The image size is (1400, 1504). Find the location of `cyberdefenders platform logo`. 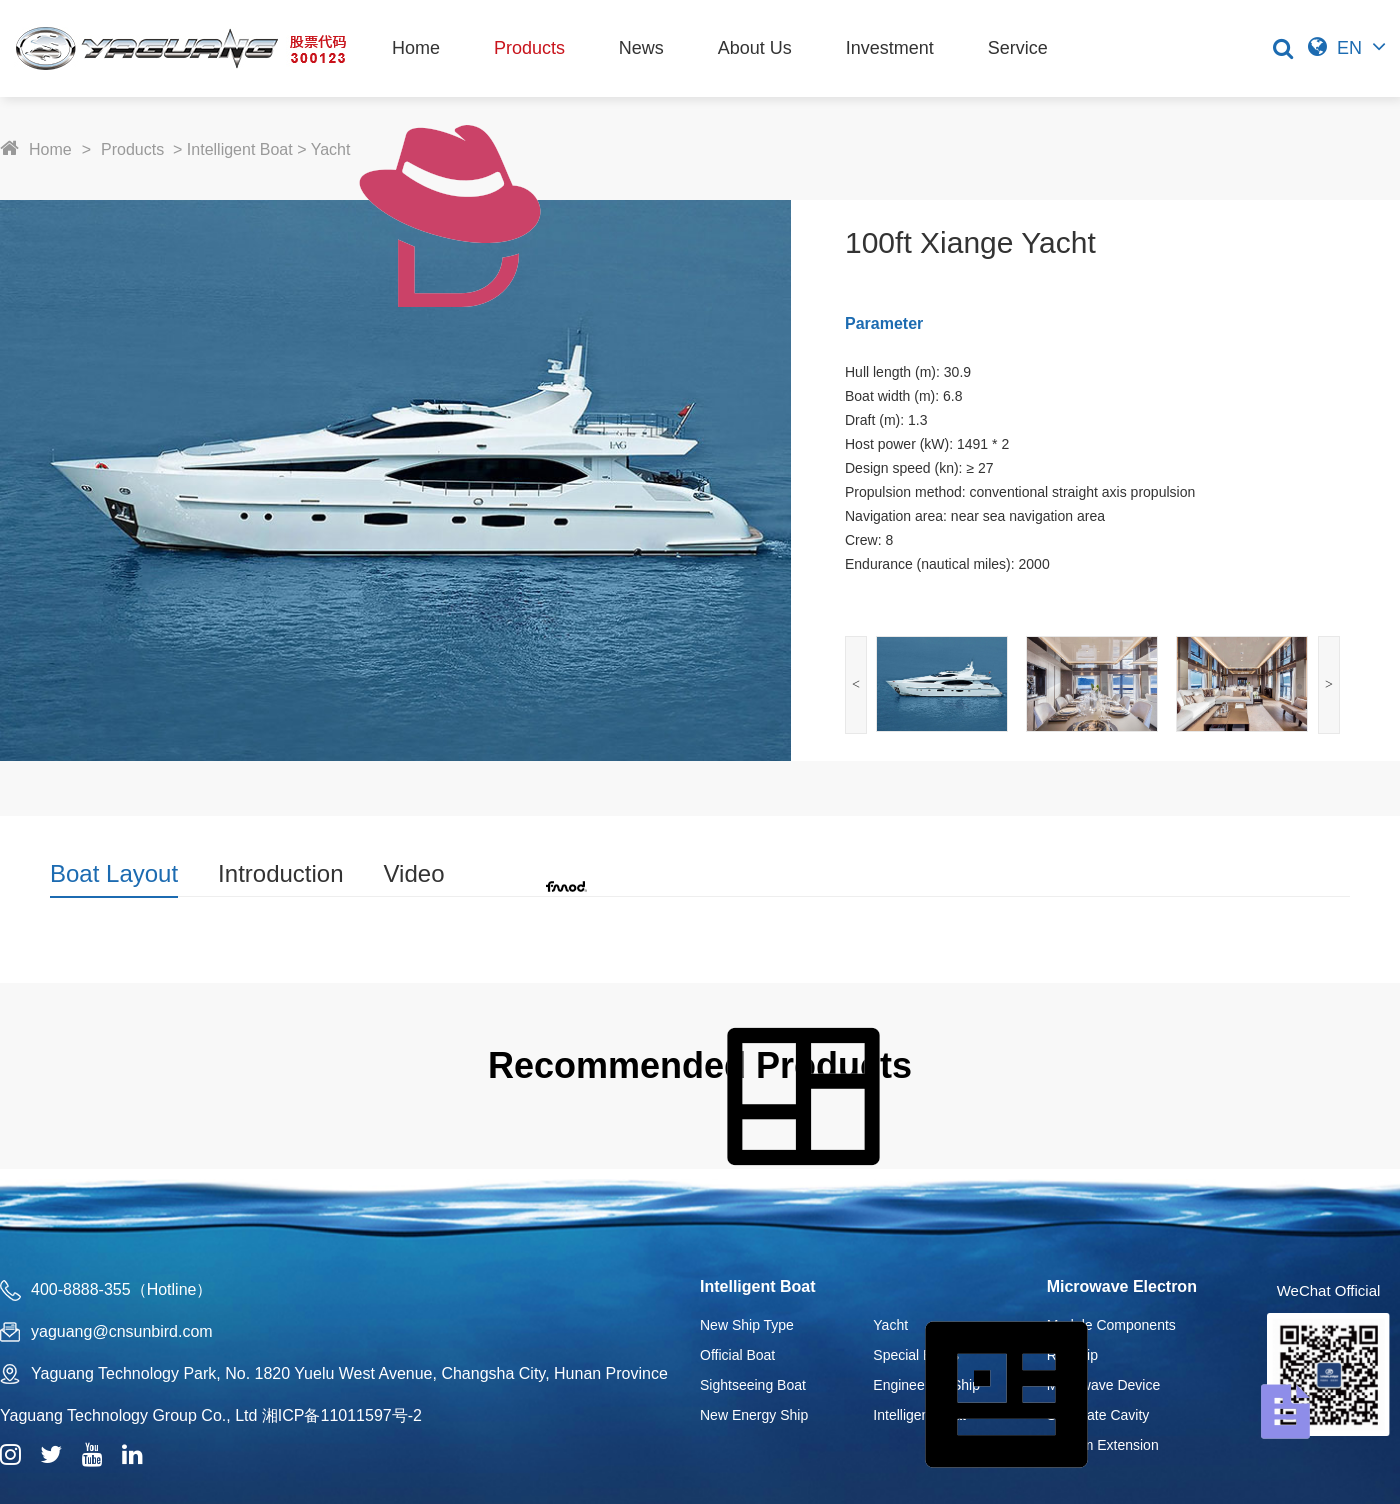

cyberdefenders platform logo is located at coordinates (450, 216).